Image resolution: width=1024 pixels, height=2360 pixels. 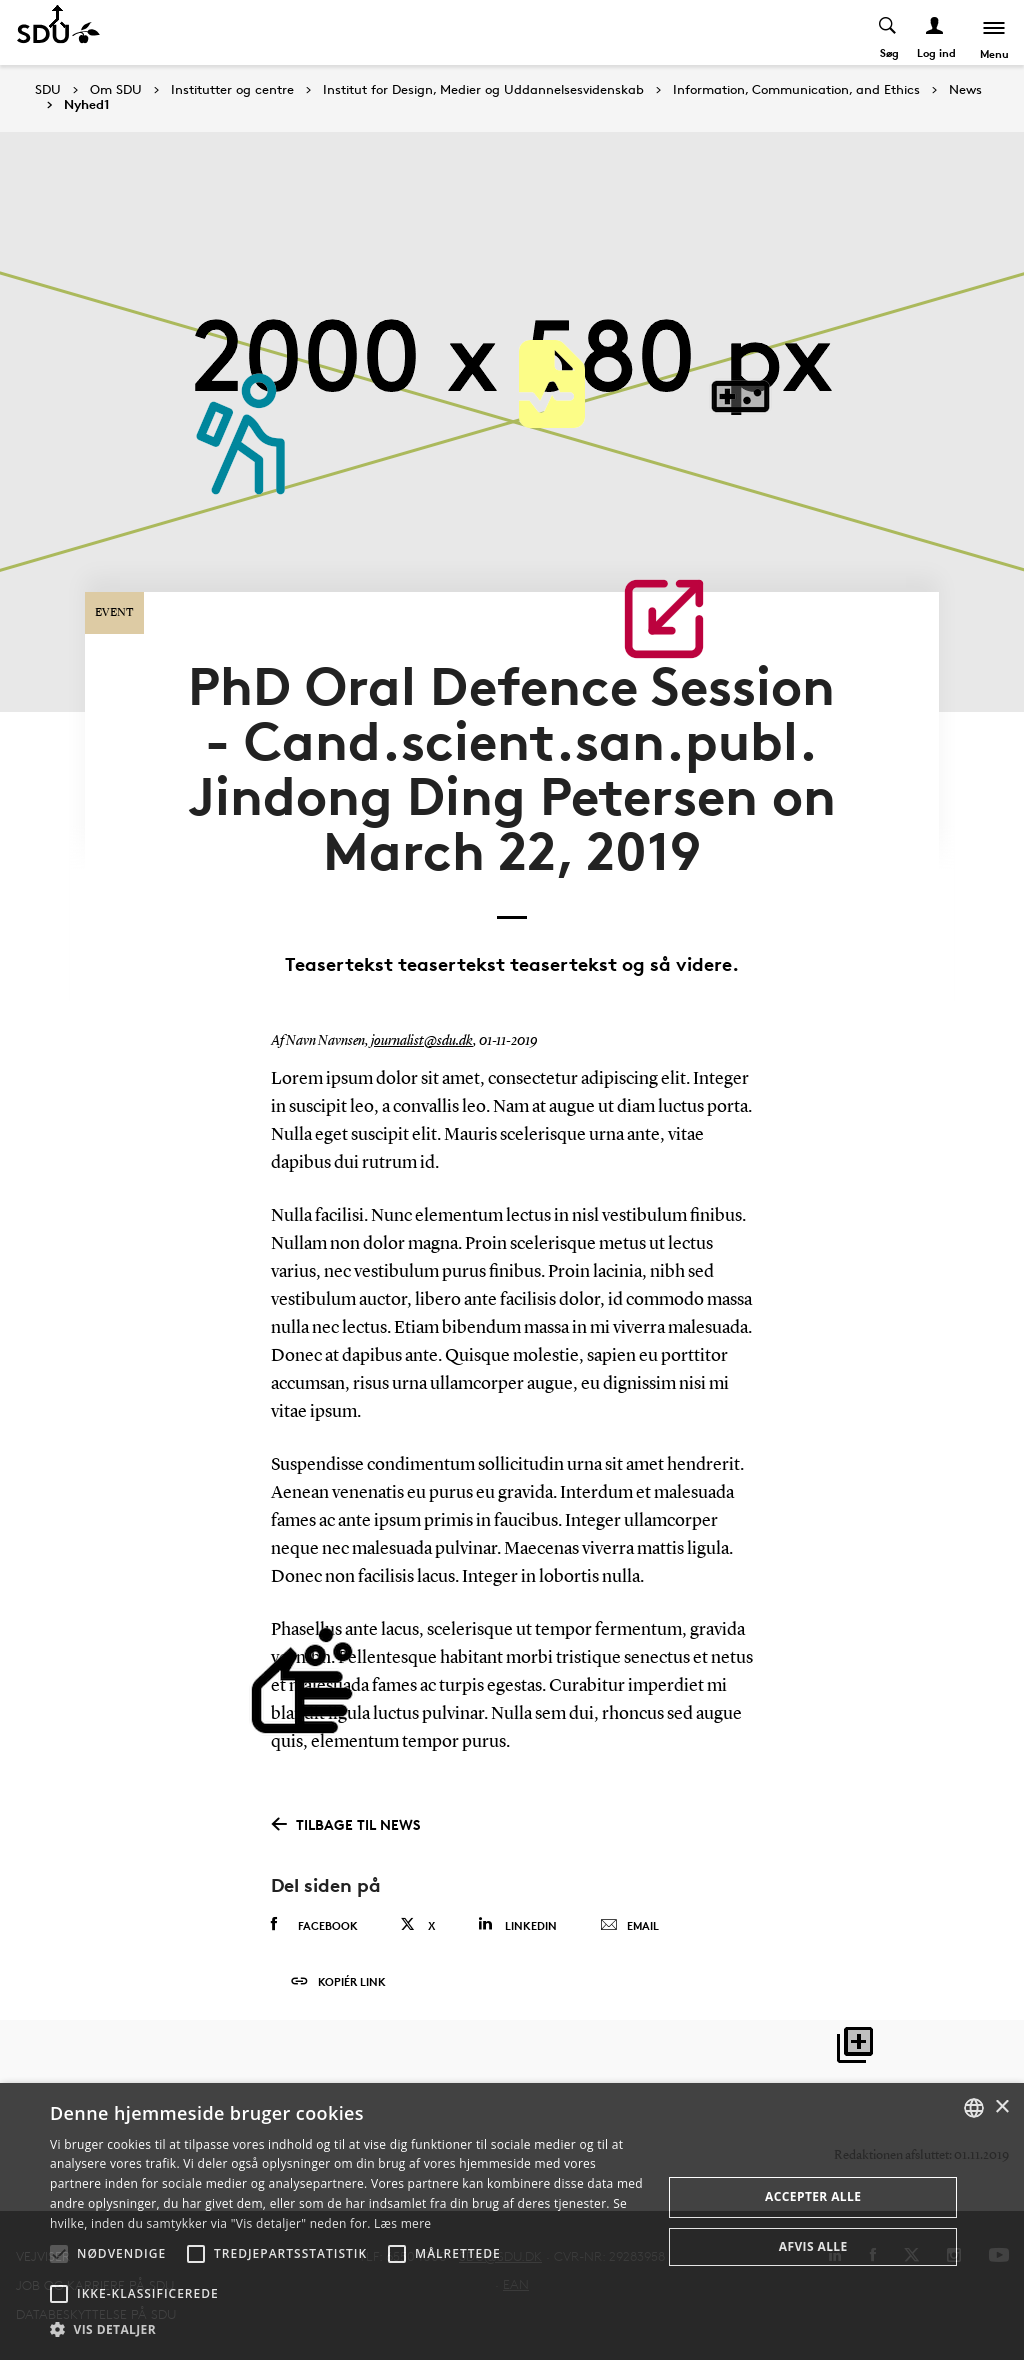 I want to click on wash hands or hygiene reminder, so click(x=304, y=1680).